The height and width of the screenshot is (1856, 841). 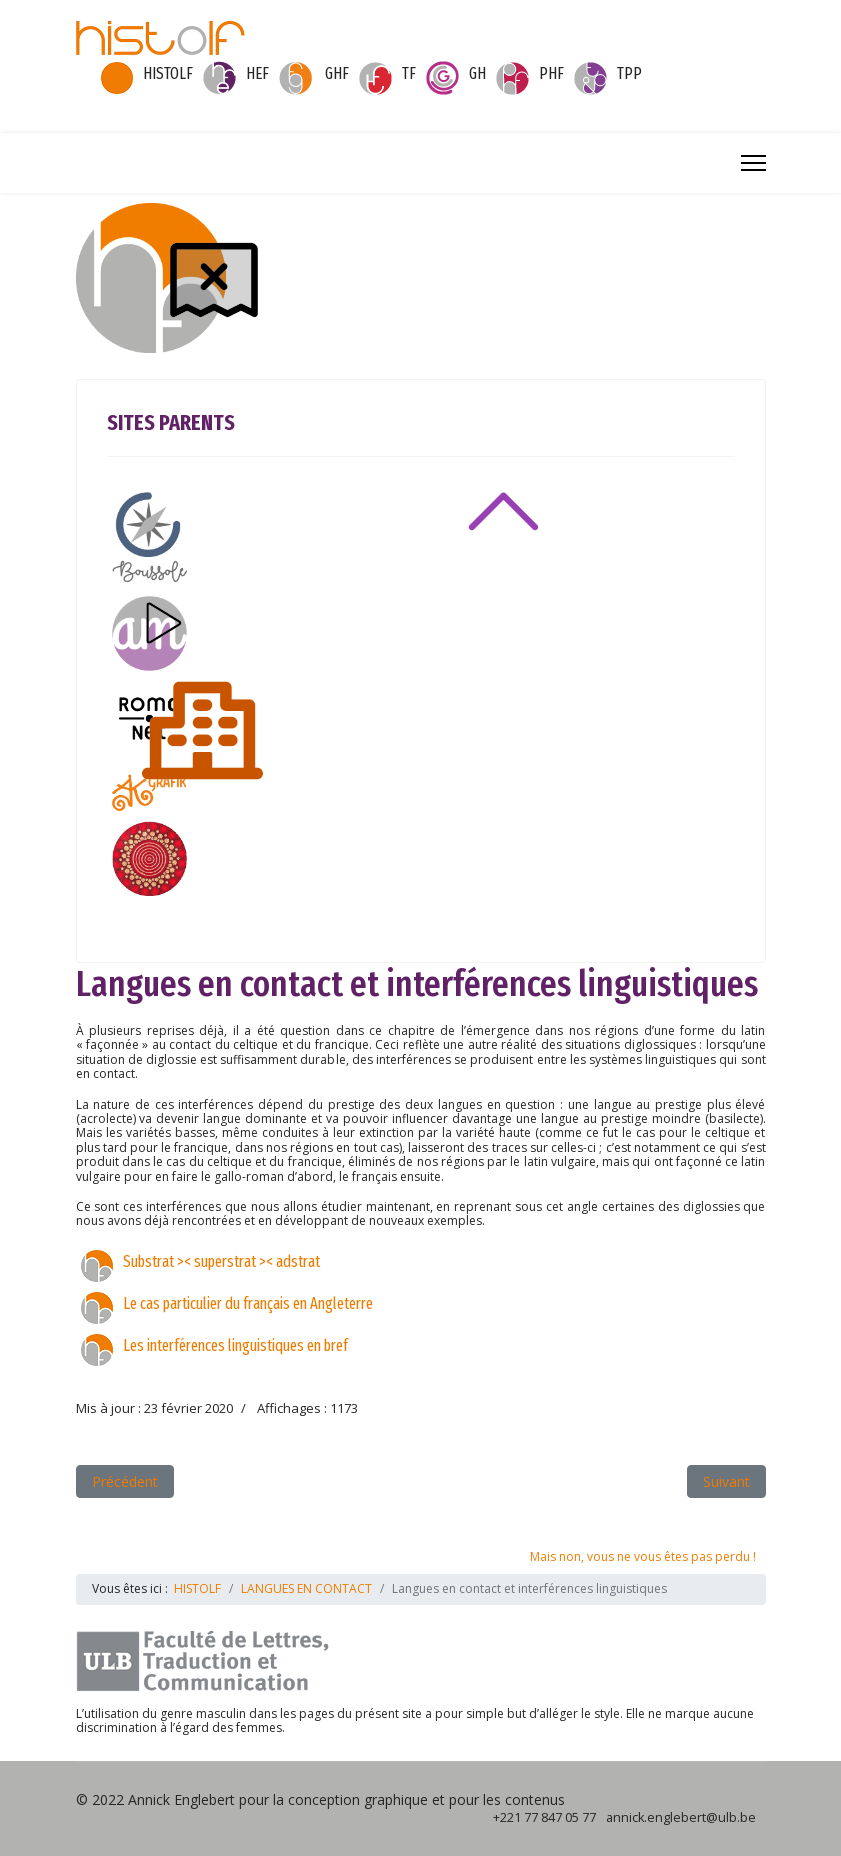 I want to click on start playing media content, so click(x=159, y=623).